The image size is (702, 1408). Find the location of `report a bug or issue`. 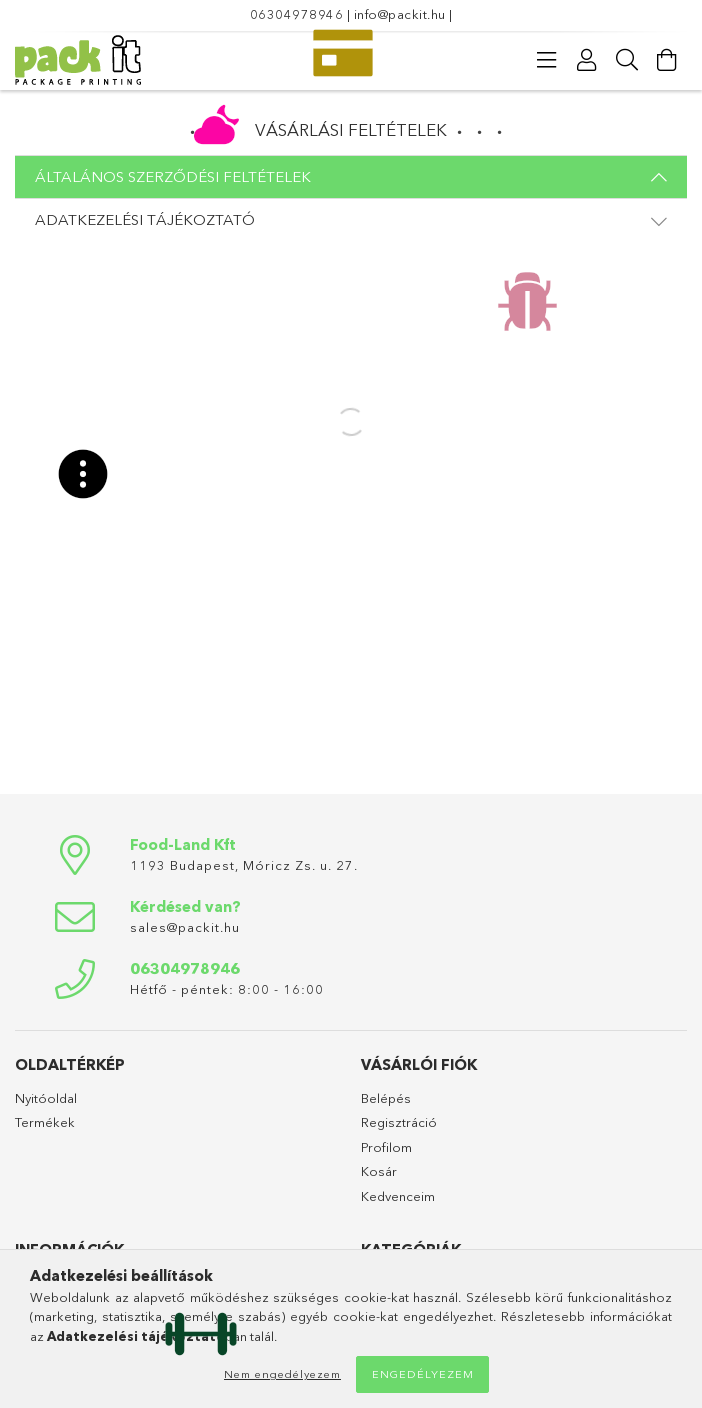

report a bug or issue is located at coordinates (527, 301).